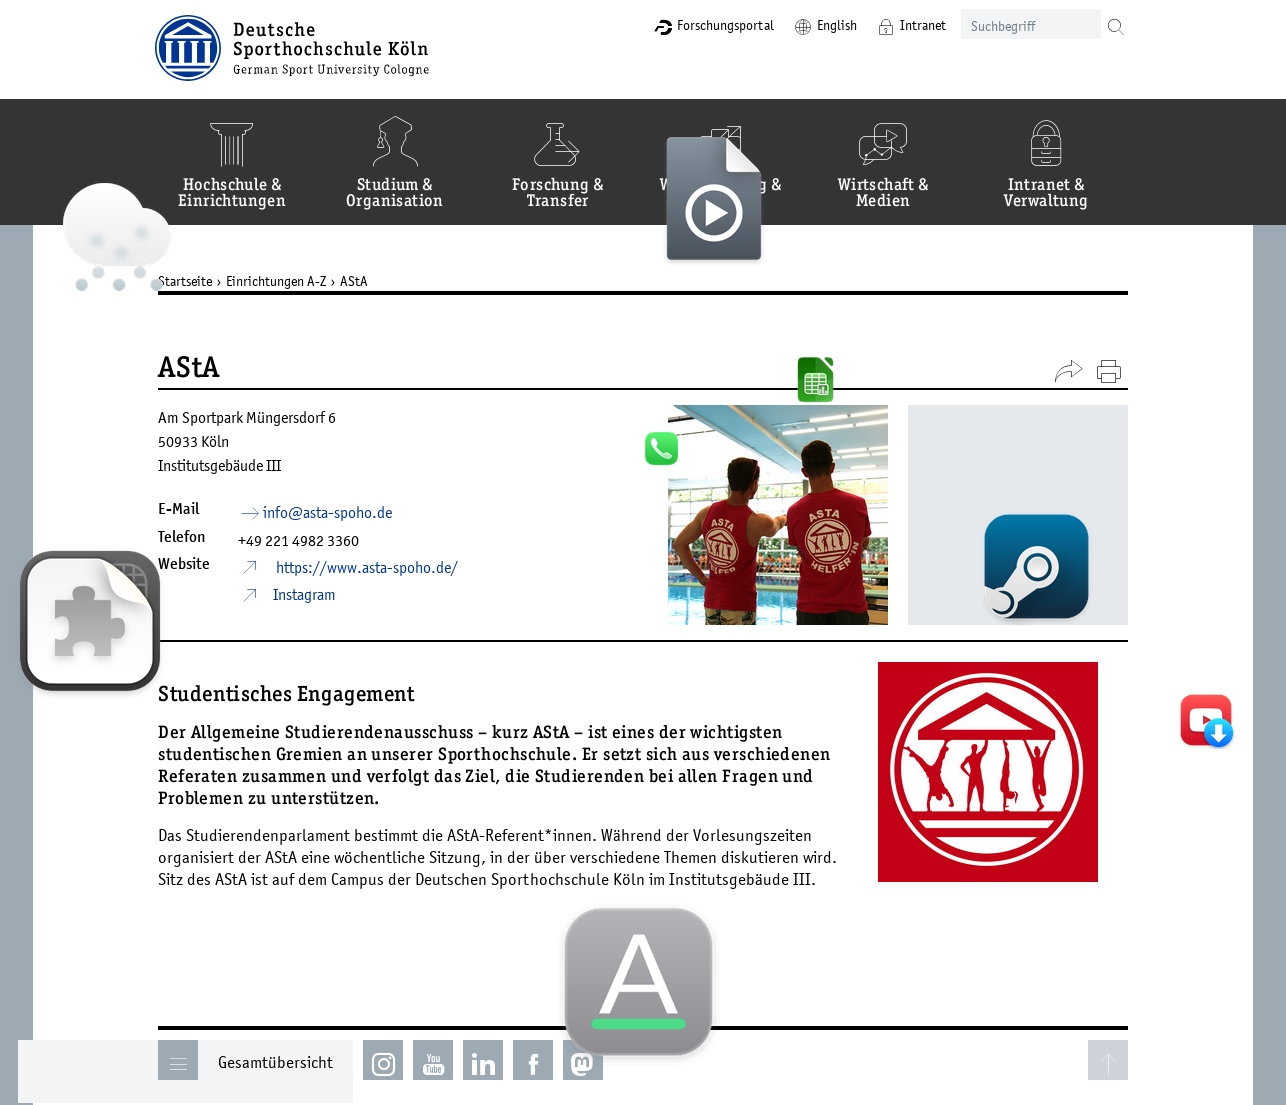 The height and width of the screenshot is (1105, 1286). Describe the element at coordinates (661, 448) in the screenshot. I see `open the phone app to make a call` at that location.